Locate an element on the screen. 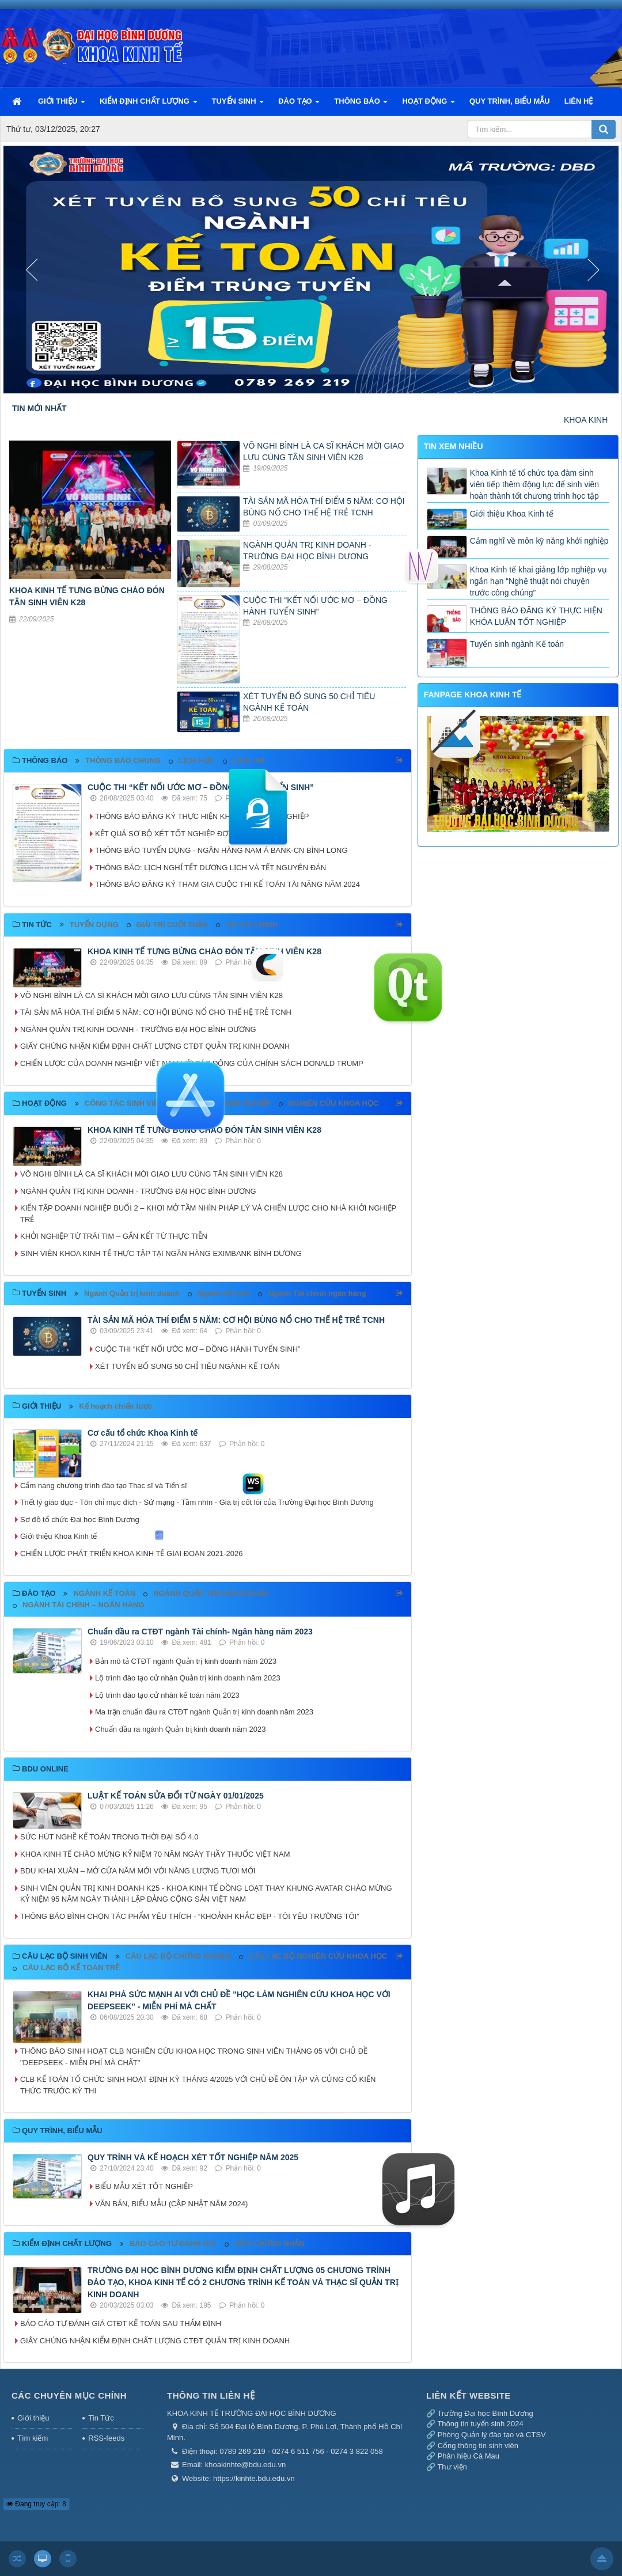 This screenshot has width=622, height=2576. launch nvtop gpu monitoring application is located at coordinates (421, 566).